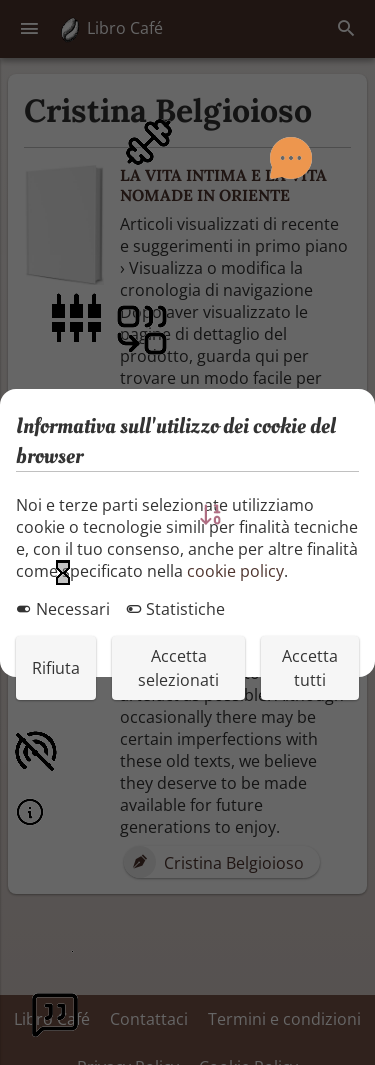 Image resolution: width=375 pixels, height=1065 pixels. I want to click on view or send a quoted message, so click(55, 1014).